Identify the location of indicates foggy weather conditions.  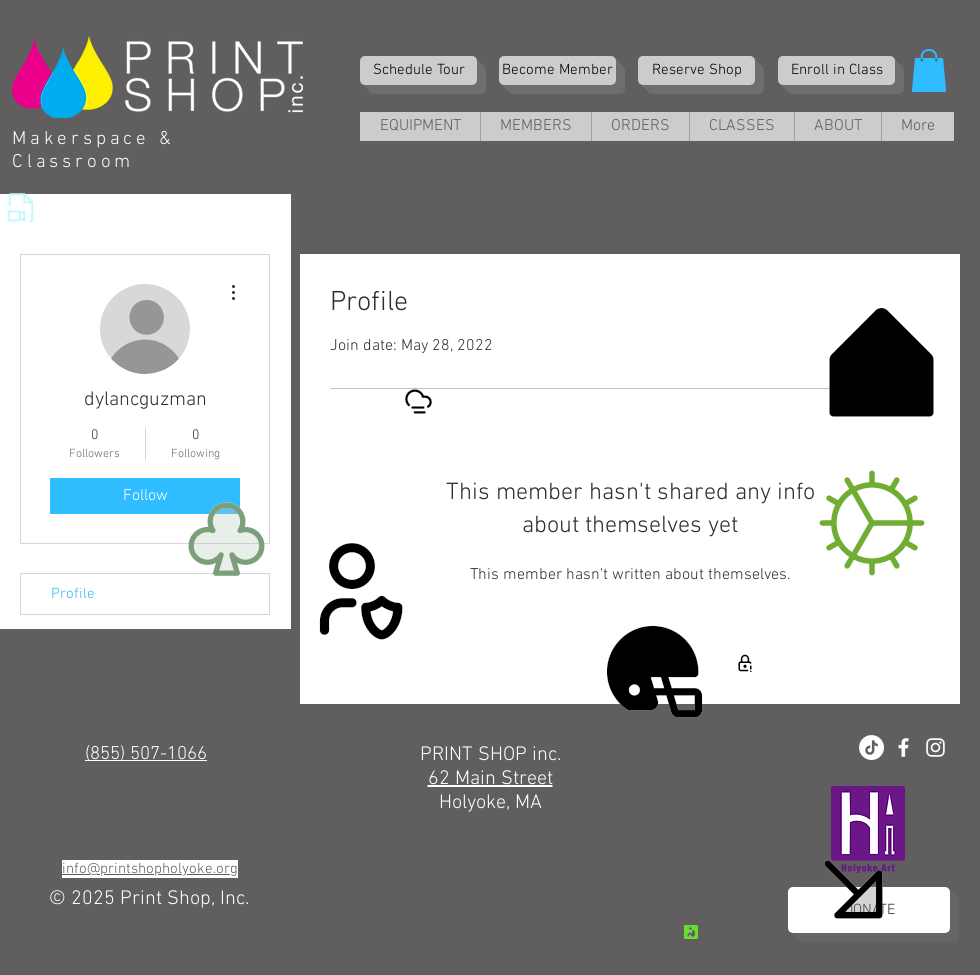
(418, 401).